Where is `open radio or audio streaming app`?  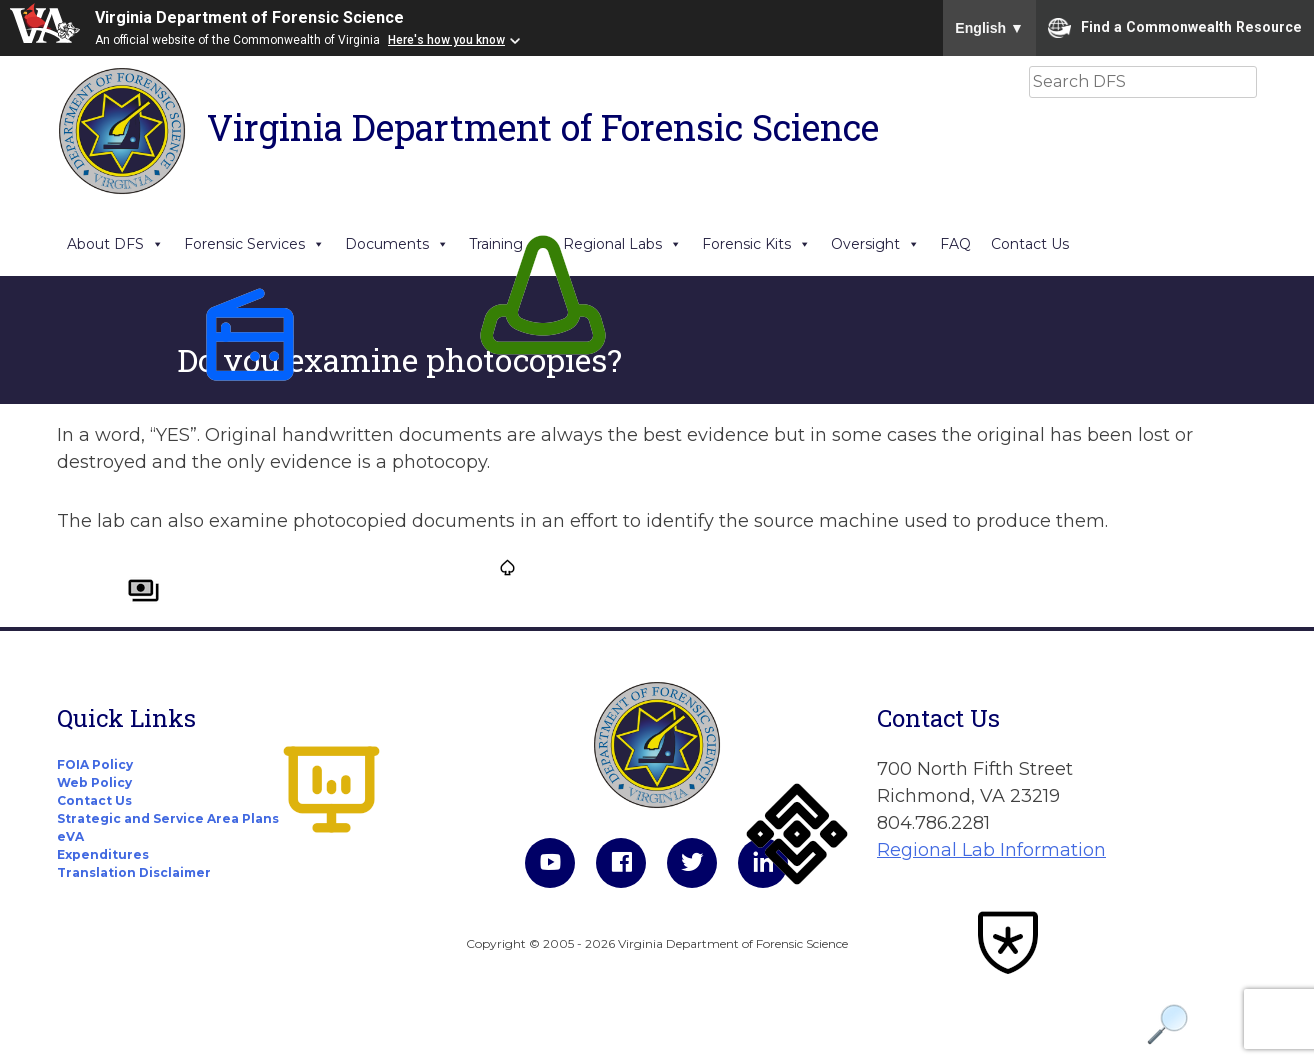 open radio or audio streaming app is located at coordinates (250, 337).